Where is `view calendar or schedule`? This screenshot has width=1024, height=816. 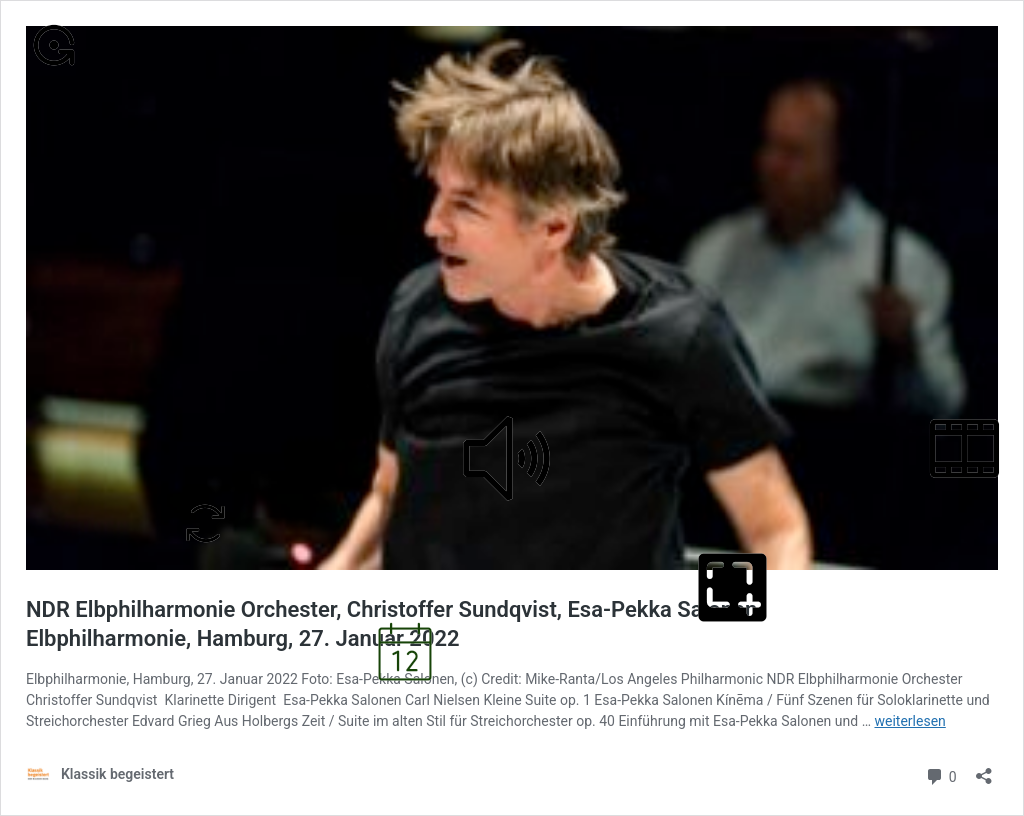
view calendar or schedule is located at coordinates (405, 654).